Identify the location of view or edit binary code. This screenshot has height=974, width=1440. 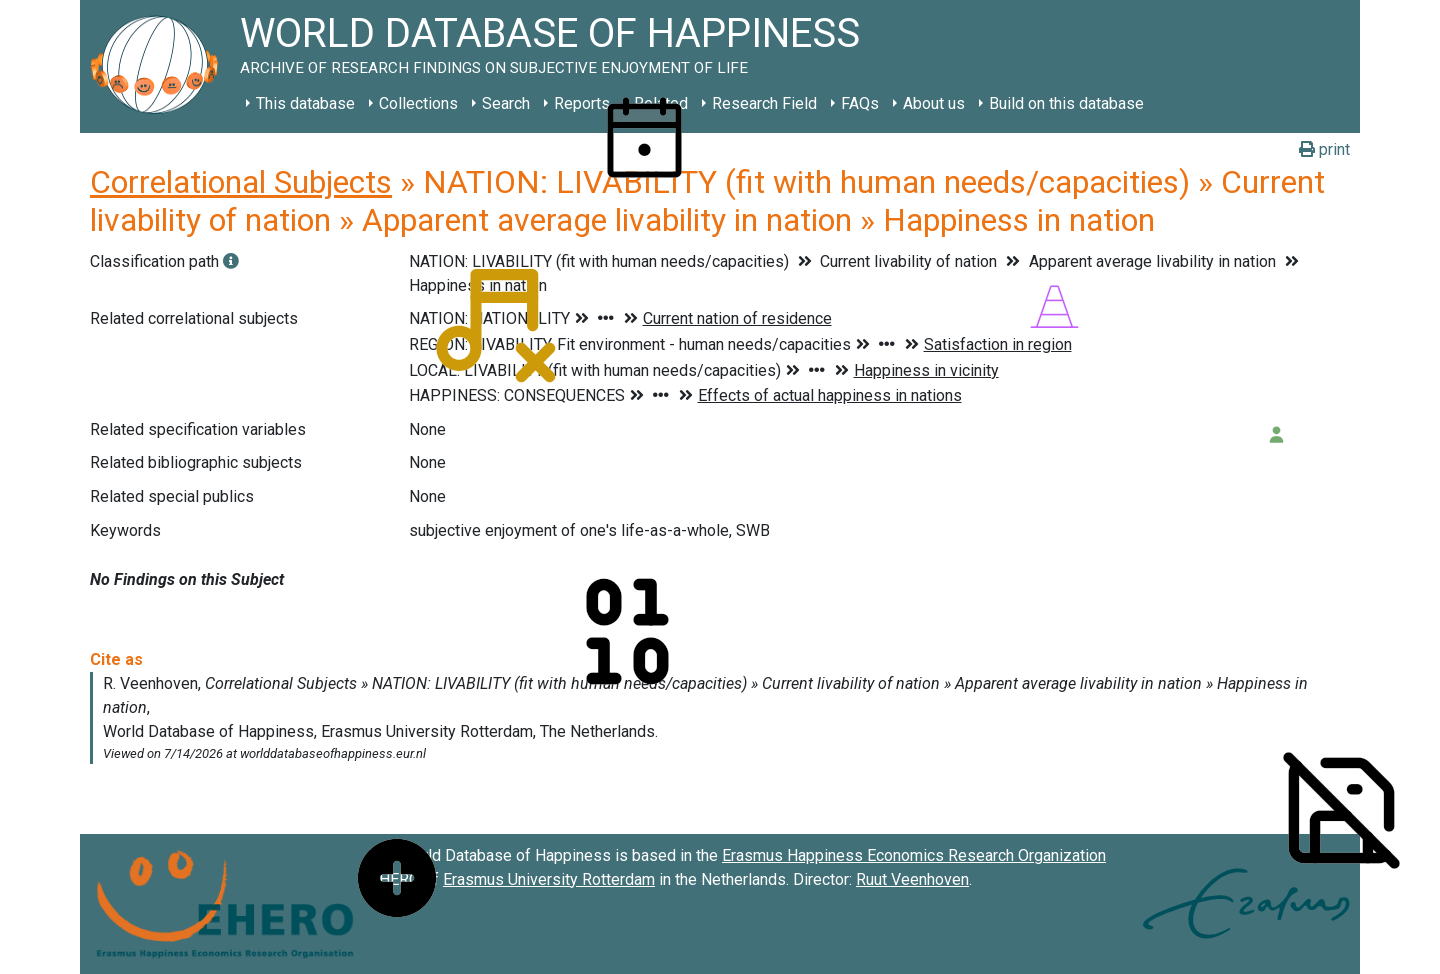
(627, 631).